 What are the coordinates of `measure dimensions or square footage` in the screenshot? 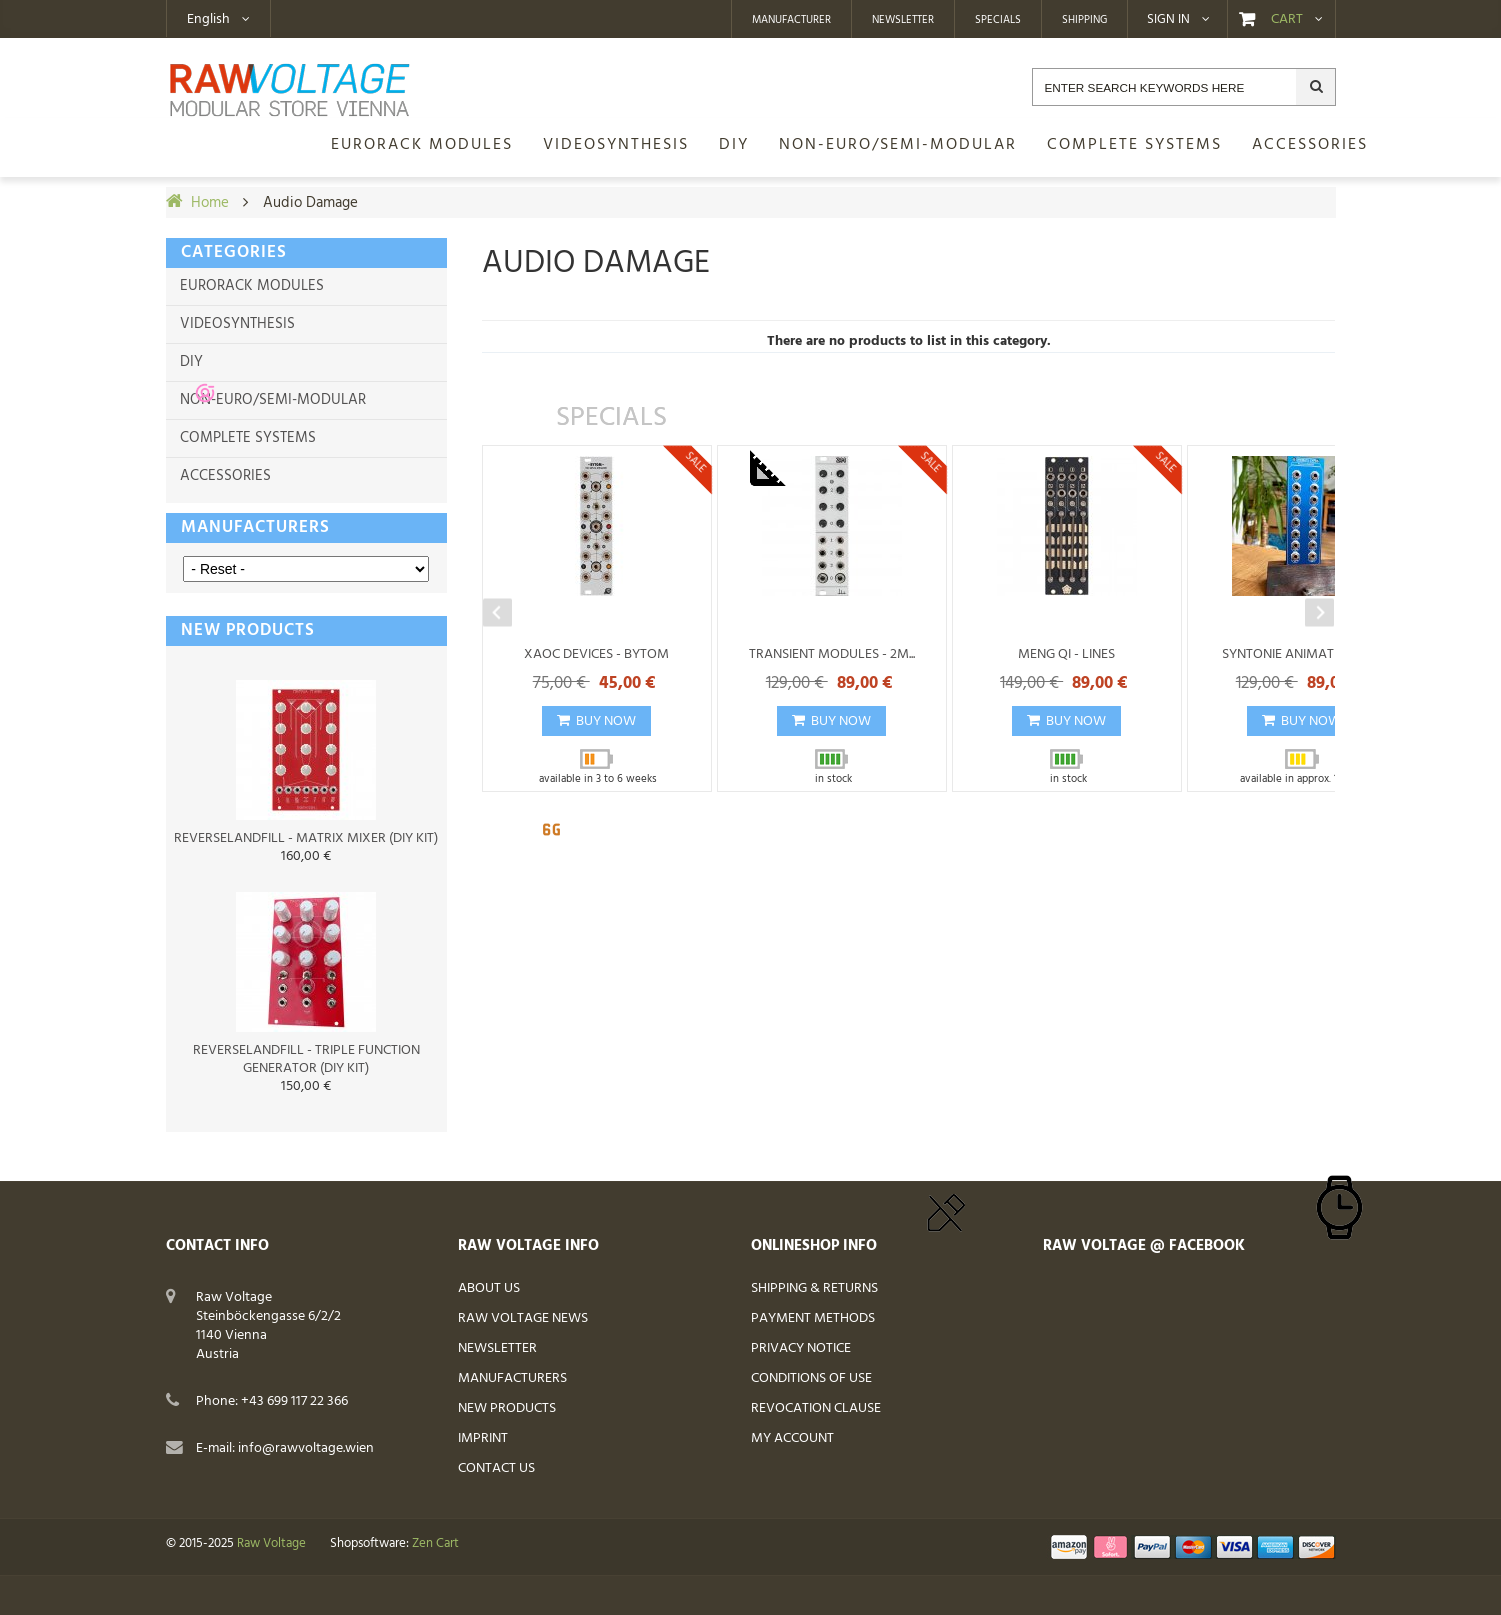 It's located at (768, 468).